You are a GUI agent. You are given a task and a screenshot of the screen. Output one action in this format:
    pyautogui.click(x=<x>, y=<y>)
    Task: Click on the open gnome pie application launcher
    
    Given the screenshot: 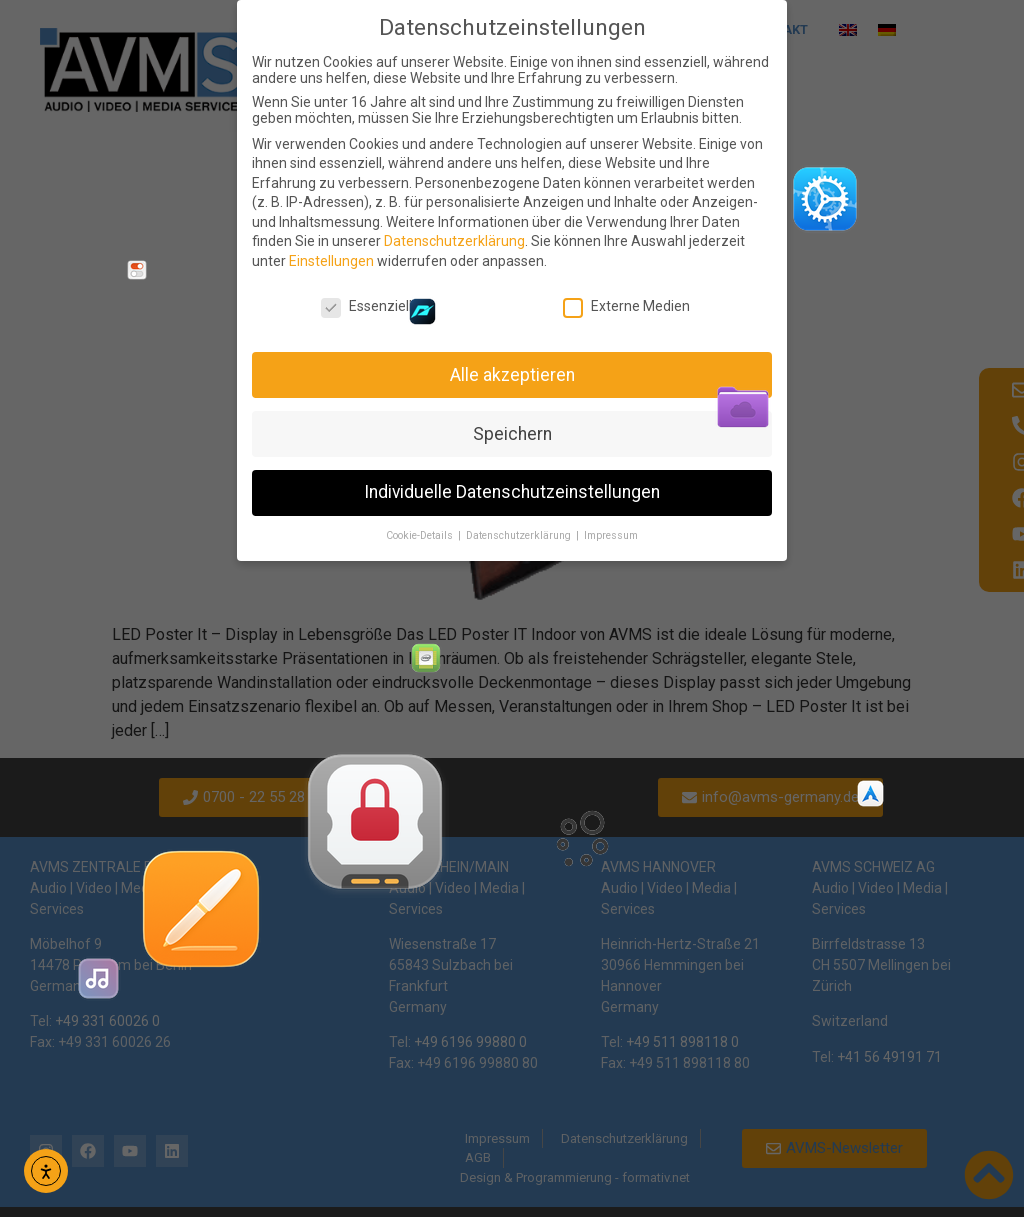 What is the action you would take?
    pyautogui.click(x=584, y=838)
    